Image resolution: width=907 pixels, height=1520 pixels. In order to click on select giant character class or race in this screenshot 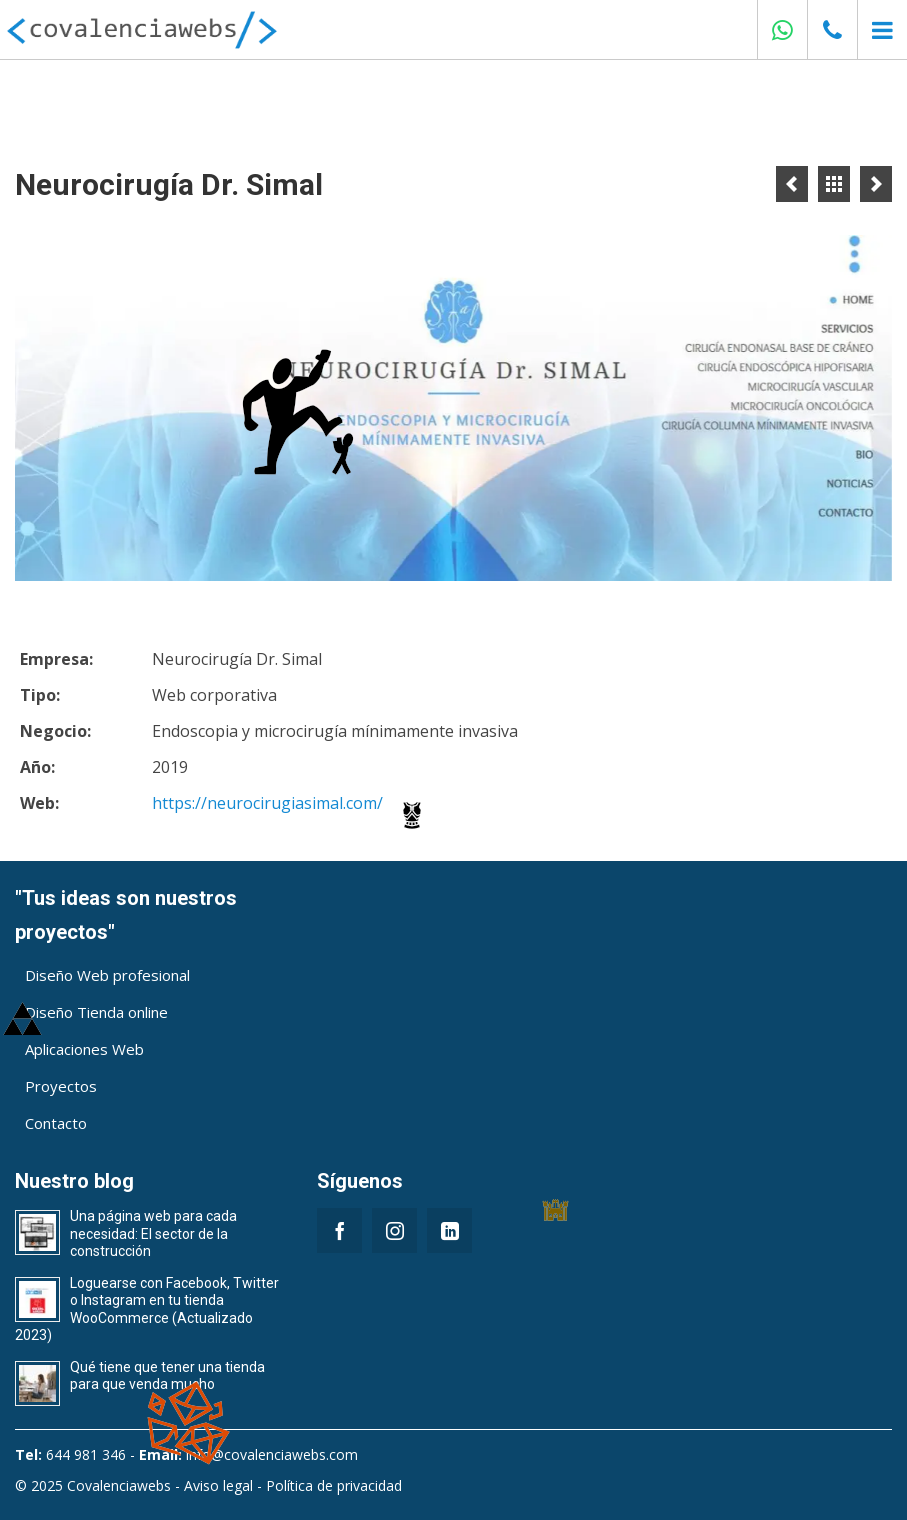, I will do `click(298, 412)`.